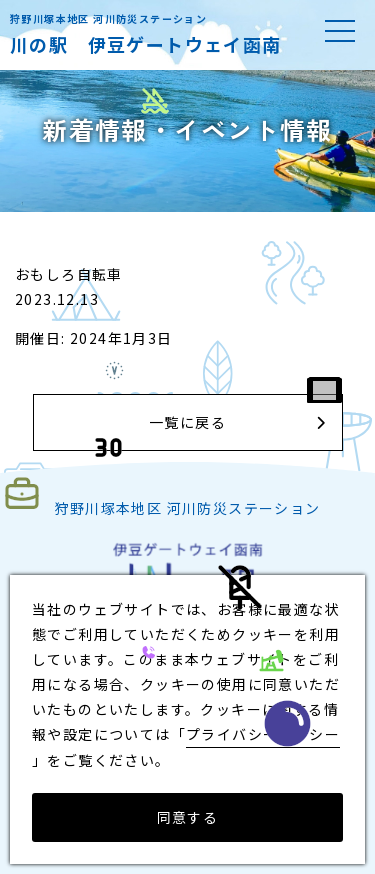  I want to click on represents oil and gas industry or energy sector, so click(271, 660).